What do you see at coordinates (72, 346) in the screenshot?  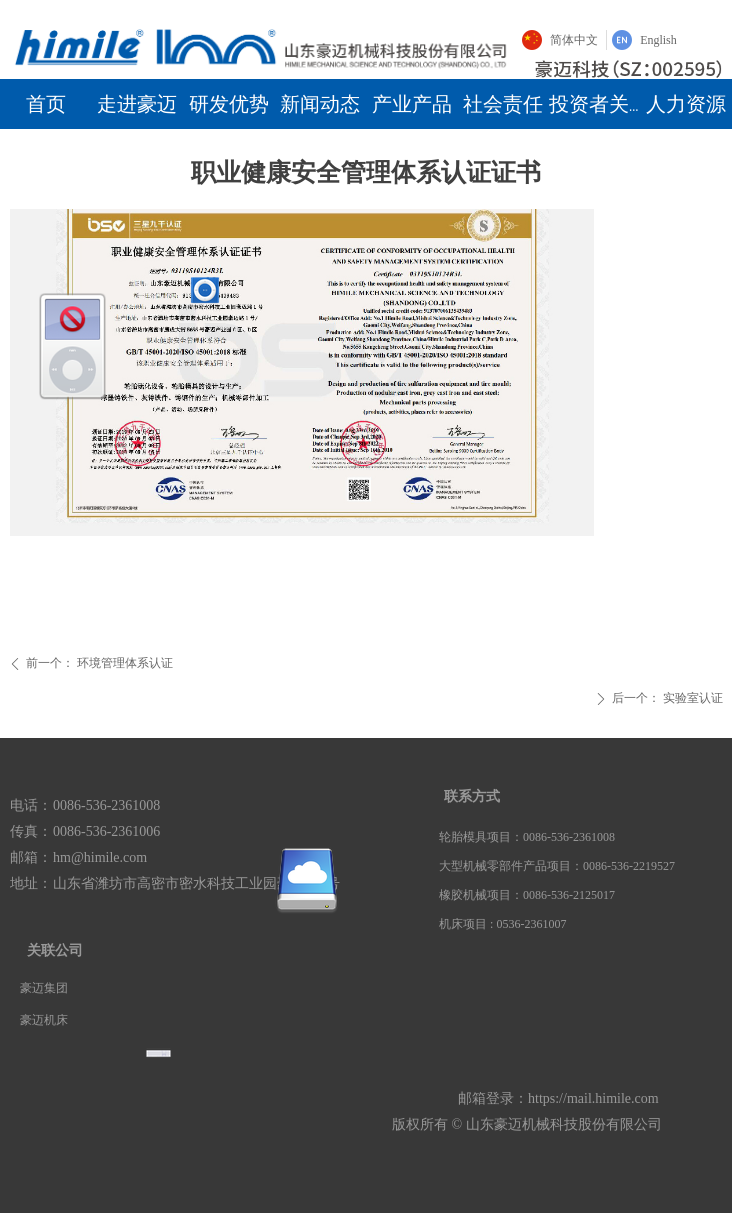 I see `iPod device is unavailable or cannot be connected` at bounding box center [72, 346].